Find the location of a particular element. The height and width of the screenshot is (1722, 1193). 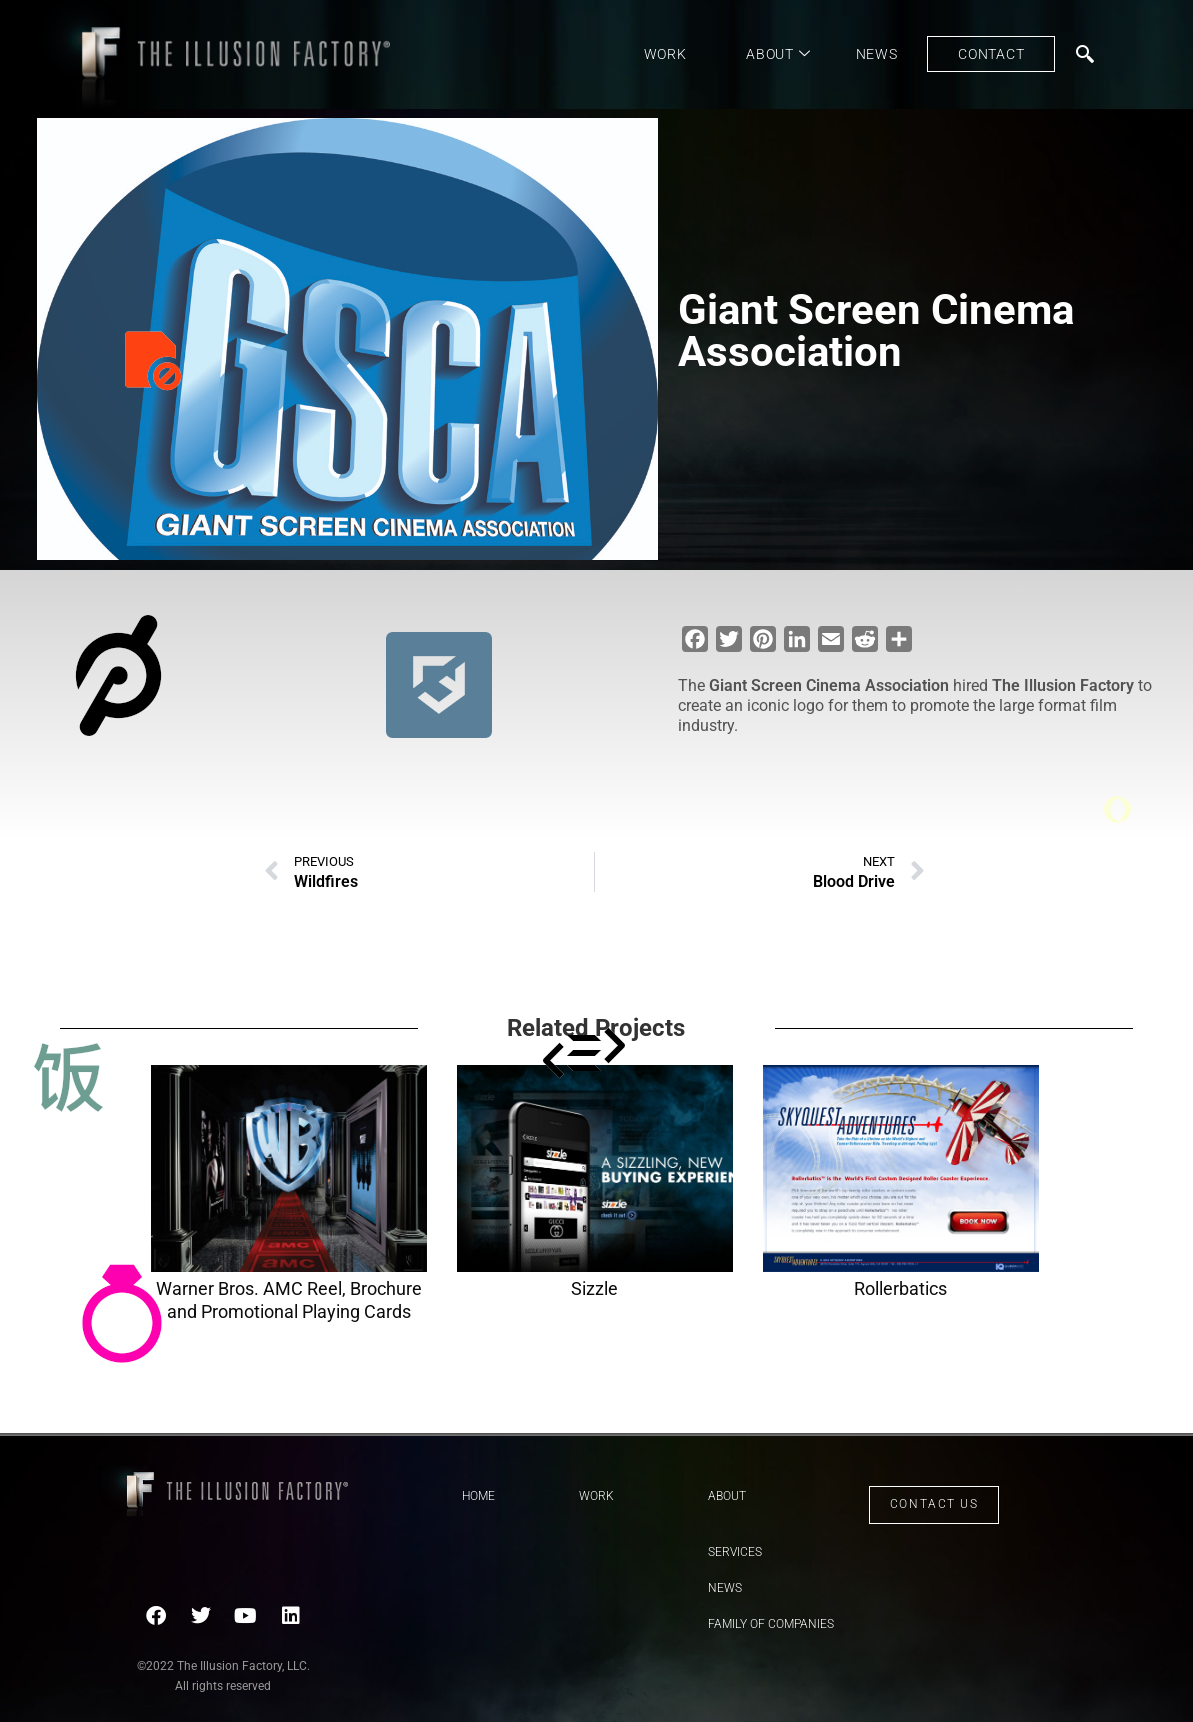

clubforce app or service logo is located at coordinates (439, 685).